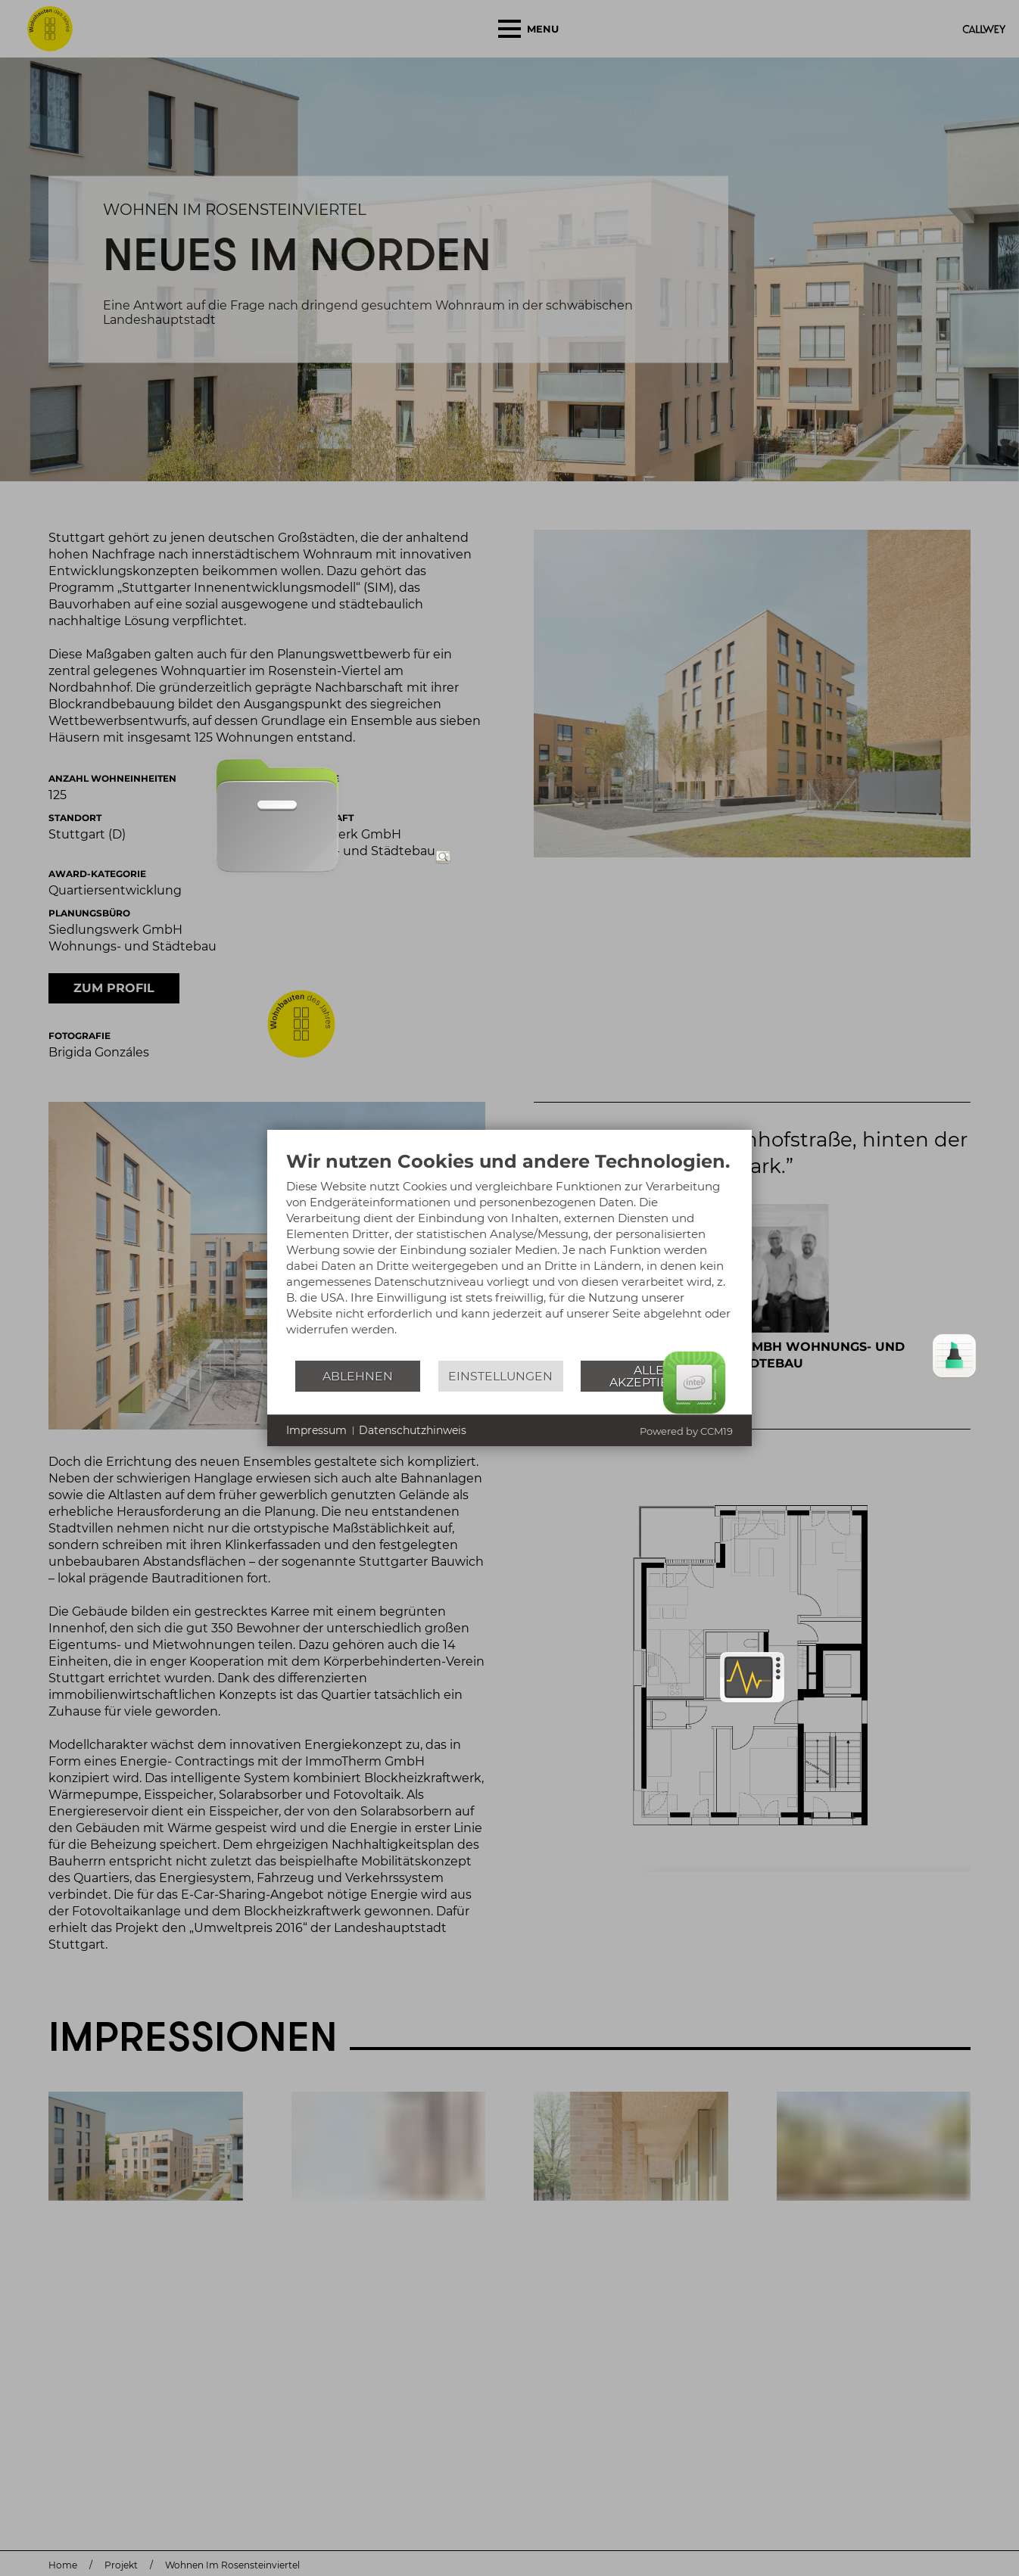 The image size is (1019, 2576). What do you see at coordinates (694, 1383) in the screenshot?
I see `view CPU or processor information` at bounding box center [694, 1383].